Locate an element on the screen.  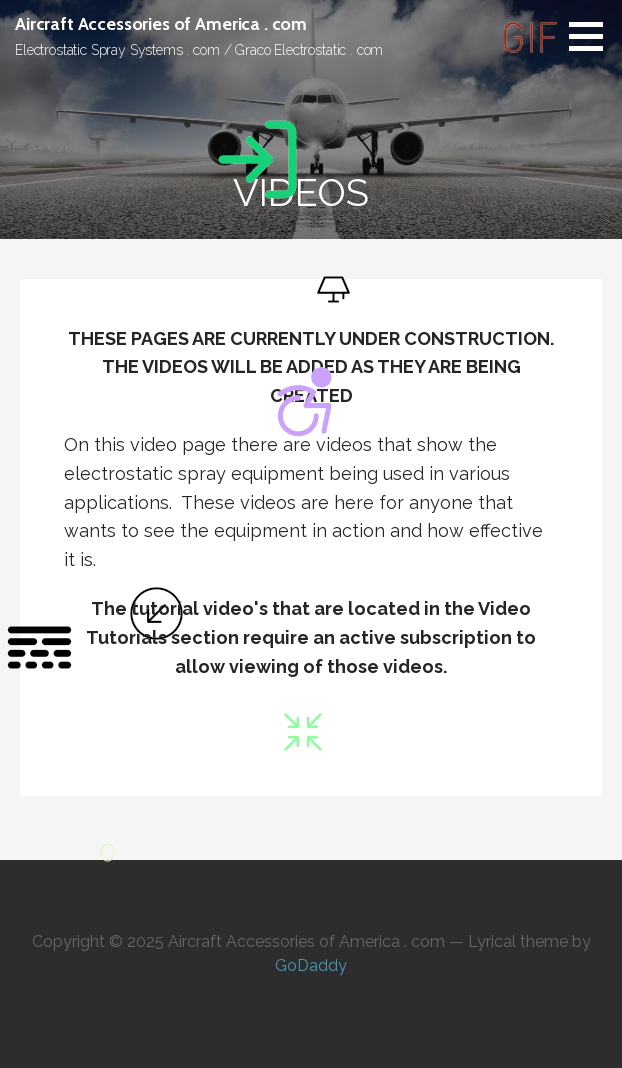
log in to your account is located at coordinates (257, 159).